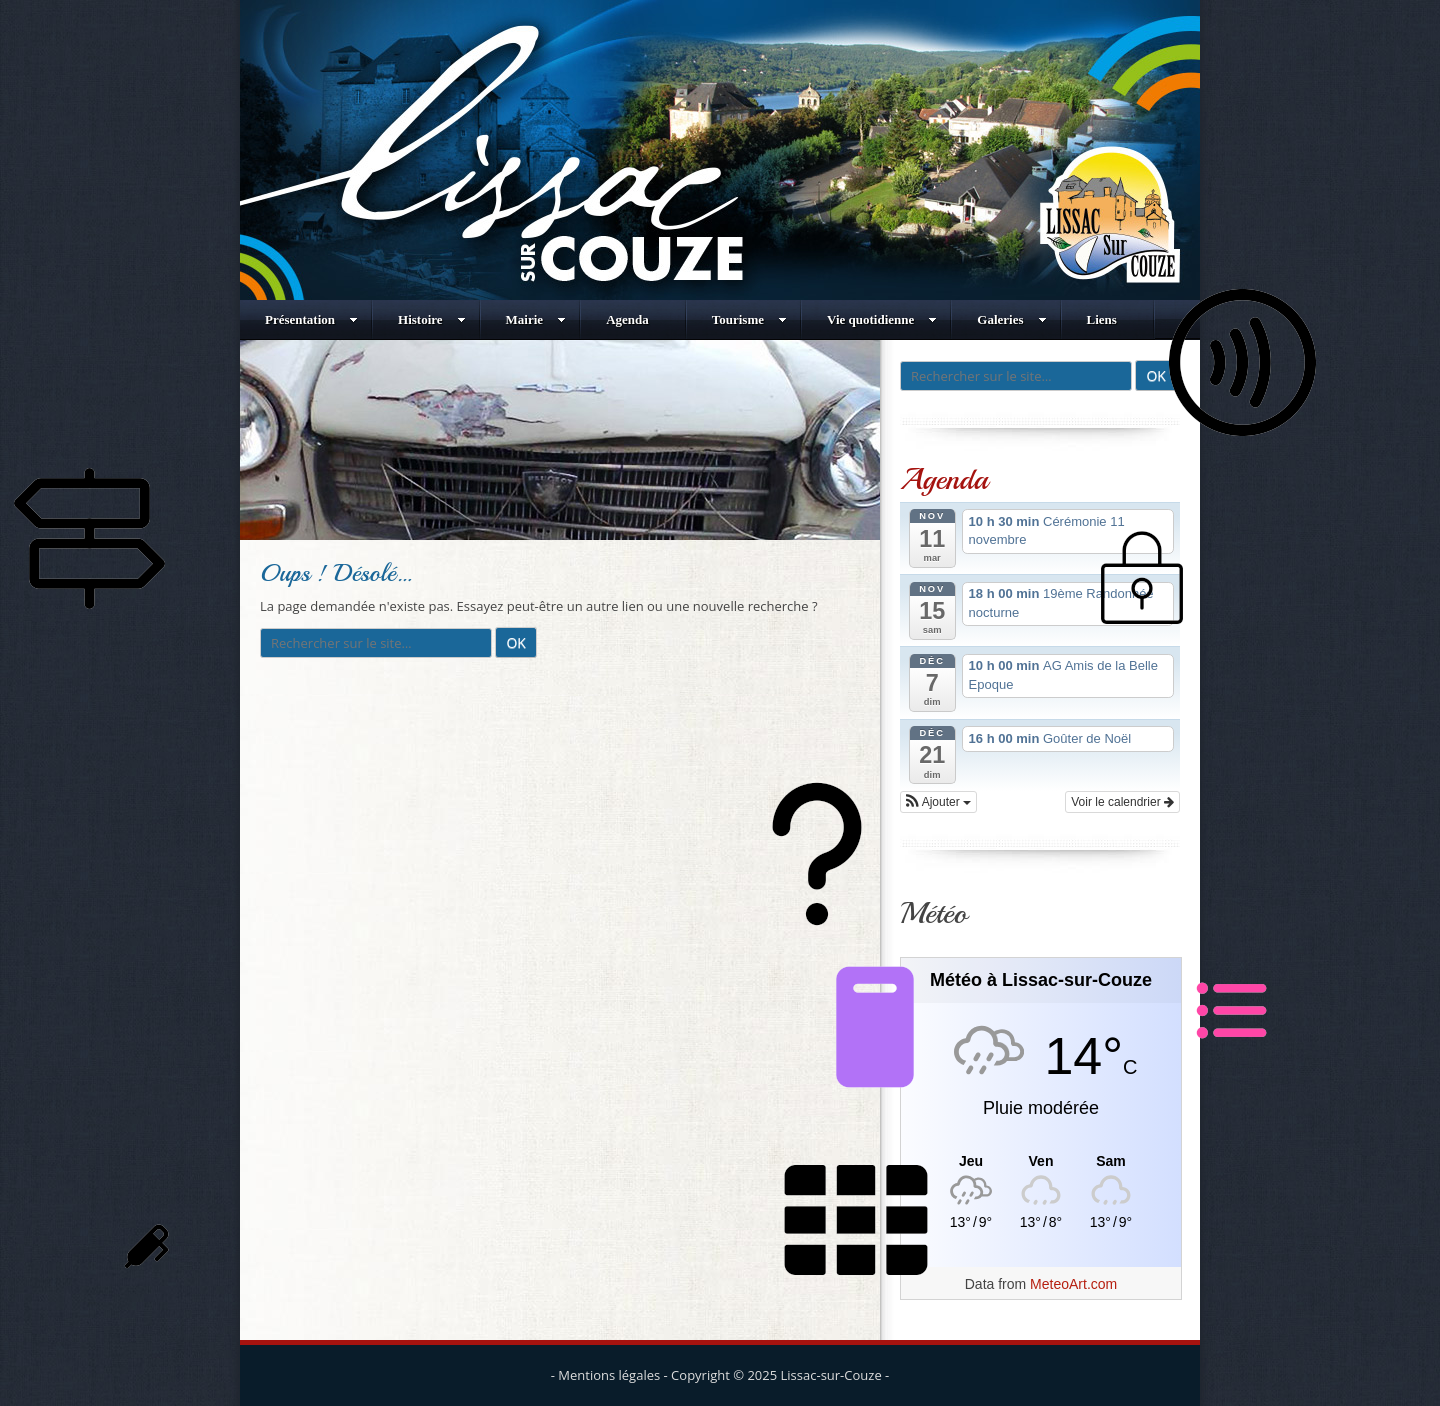 This screenshot has width=1440, height=1406. What do you see at coordinates (817, 854) in the screenshot?
I see `access help or support` at bounding box center [817, 854].